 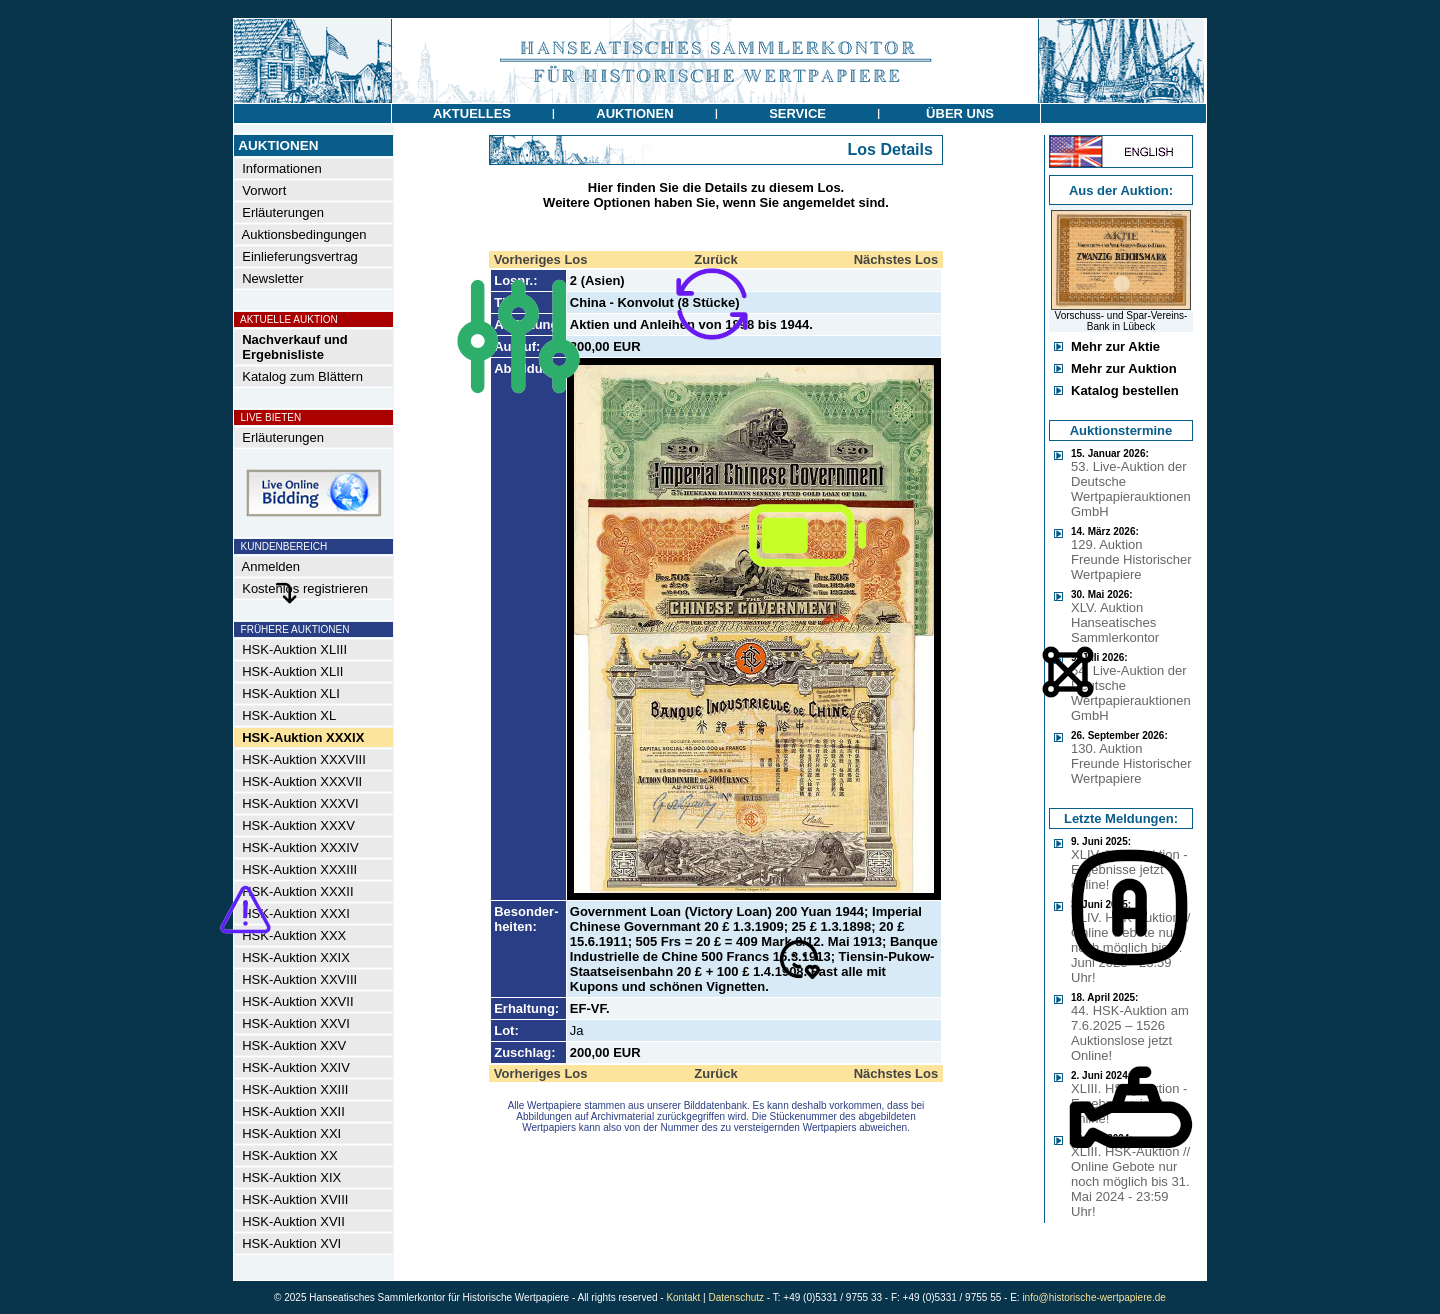 I want to click on navigate to underwater or submarine-related content, so click(x=1128, y=1113).